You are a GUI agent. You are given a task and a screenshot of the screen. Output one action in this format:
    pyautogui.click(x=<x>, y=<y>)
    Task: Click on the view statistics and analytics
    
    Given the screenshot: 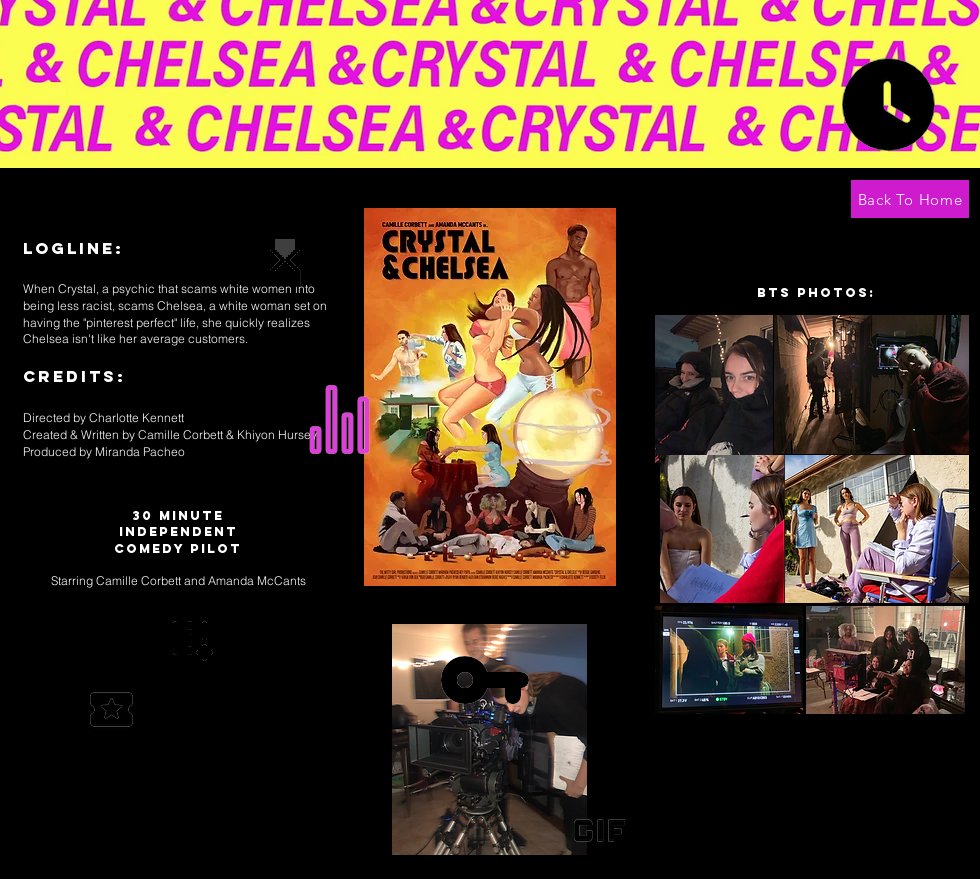 What is the action you would take?
    pyautogui.click(x=339, y=419)
    